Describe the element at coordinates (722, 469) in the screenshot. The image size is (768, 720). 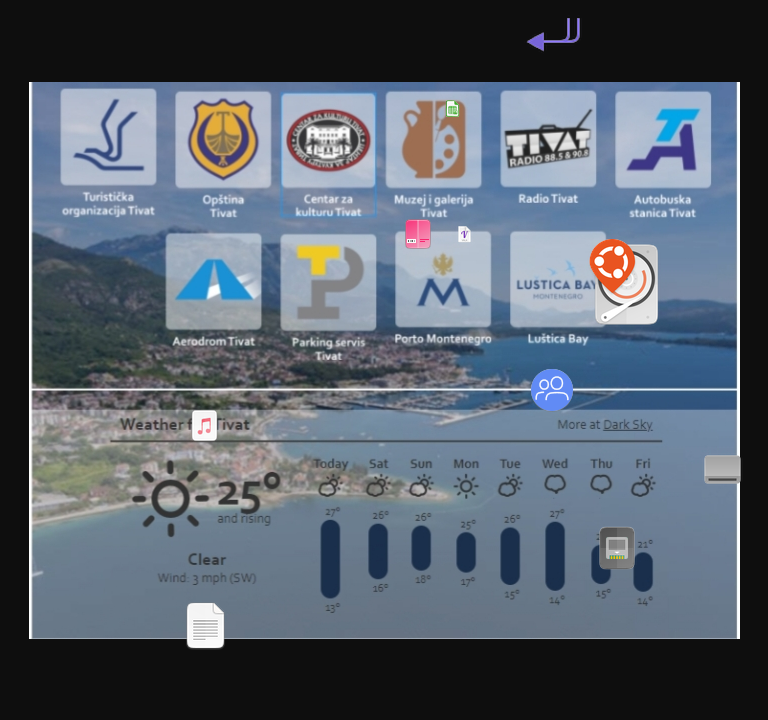
I see `access removable storage device` at that location.